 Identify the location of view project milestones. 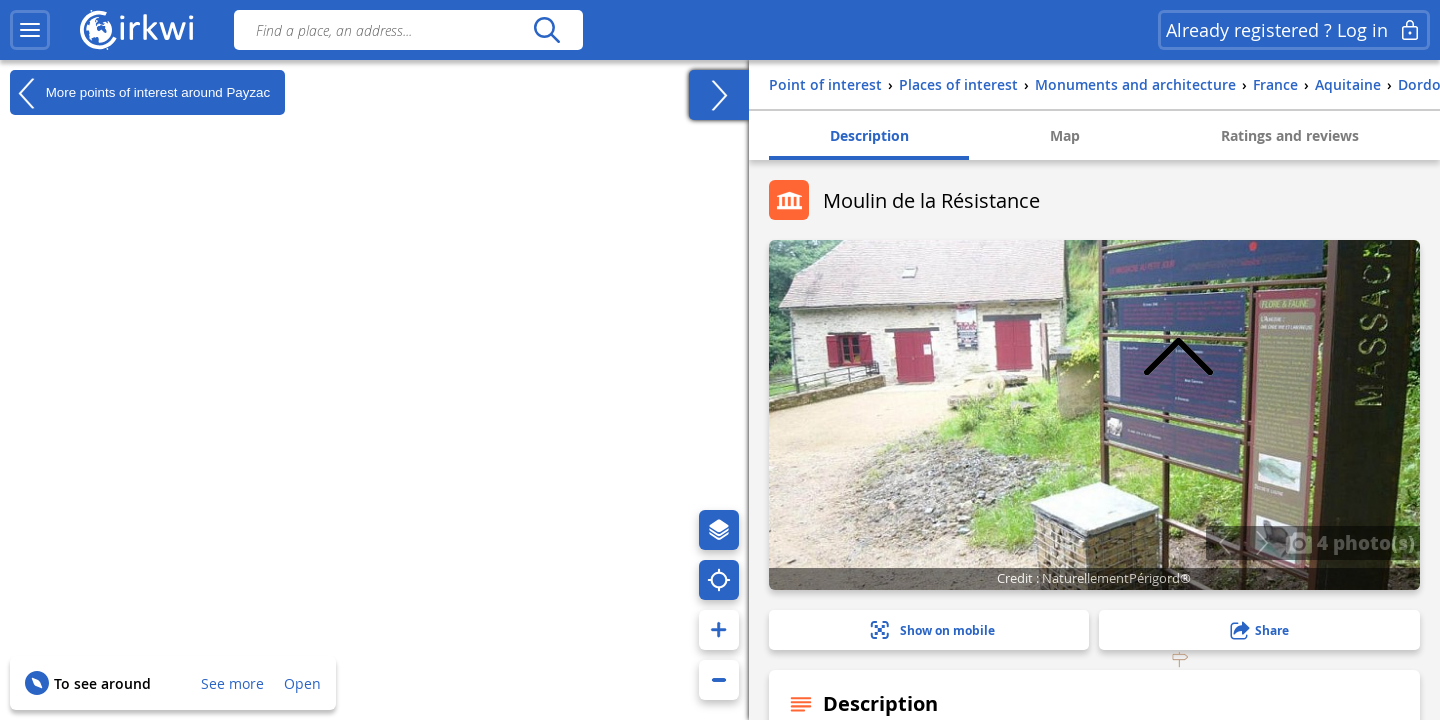
(1179, 659).